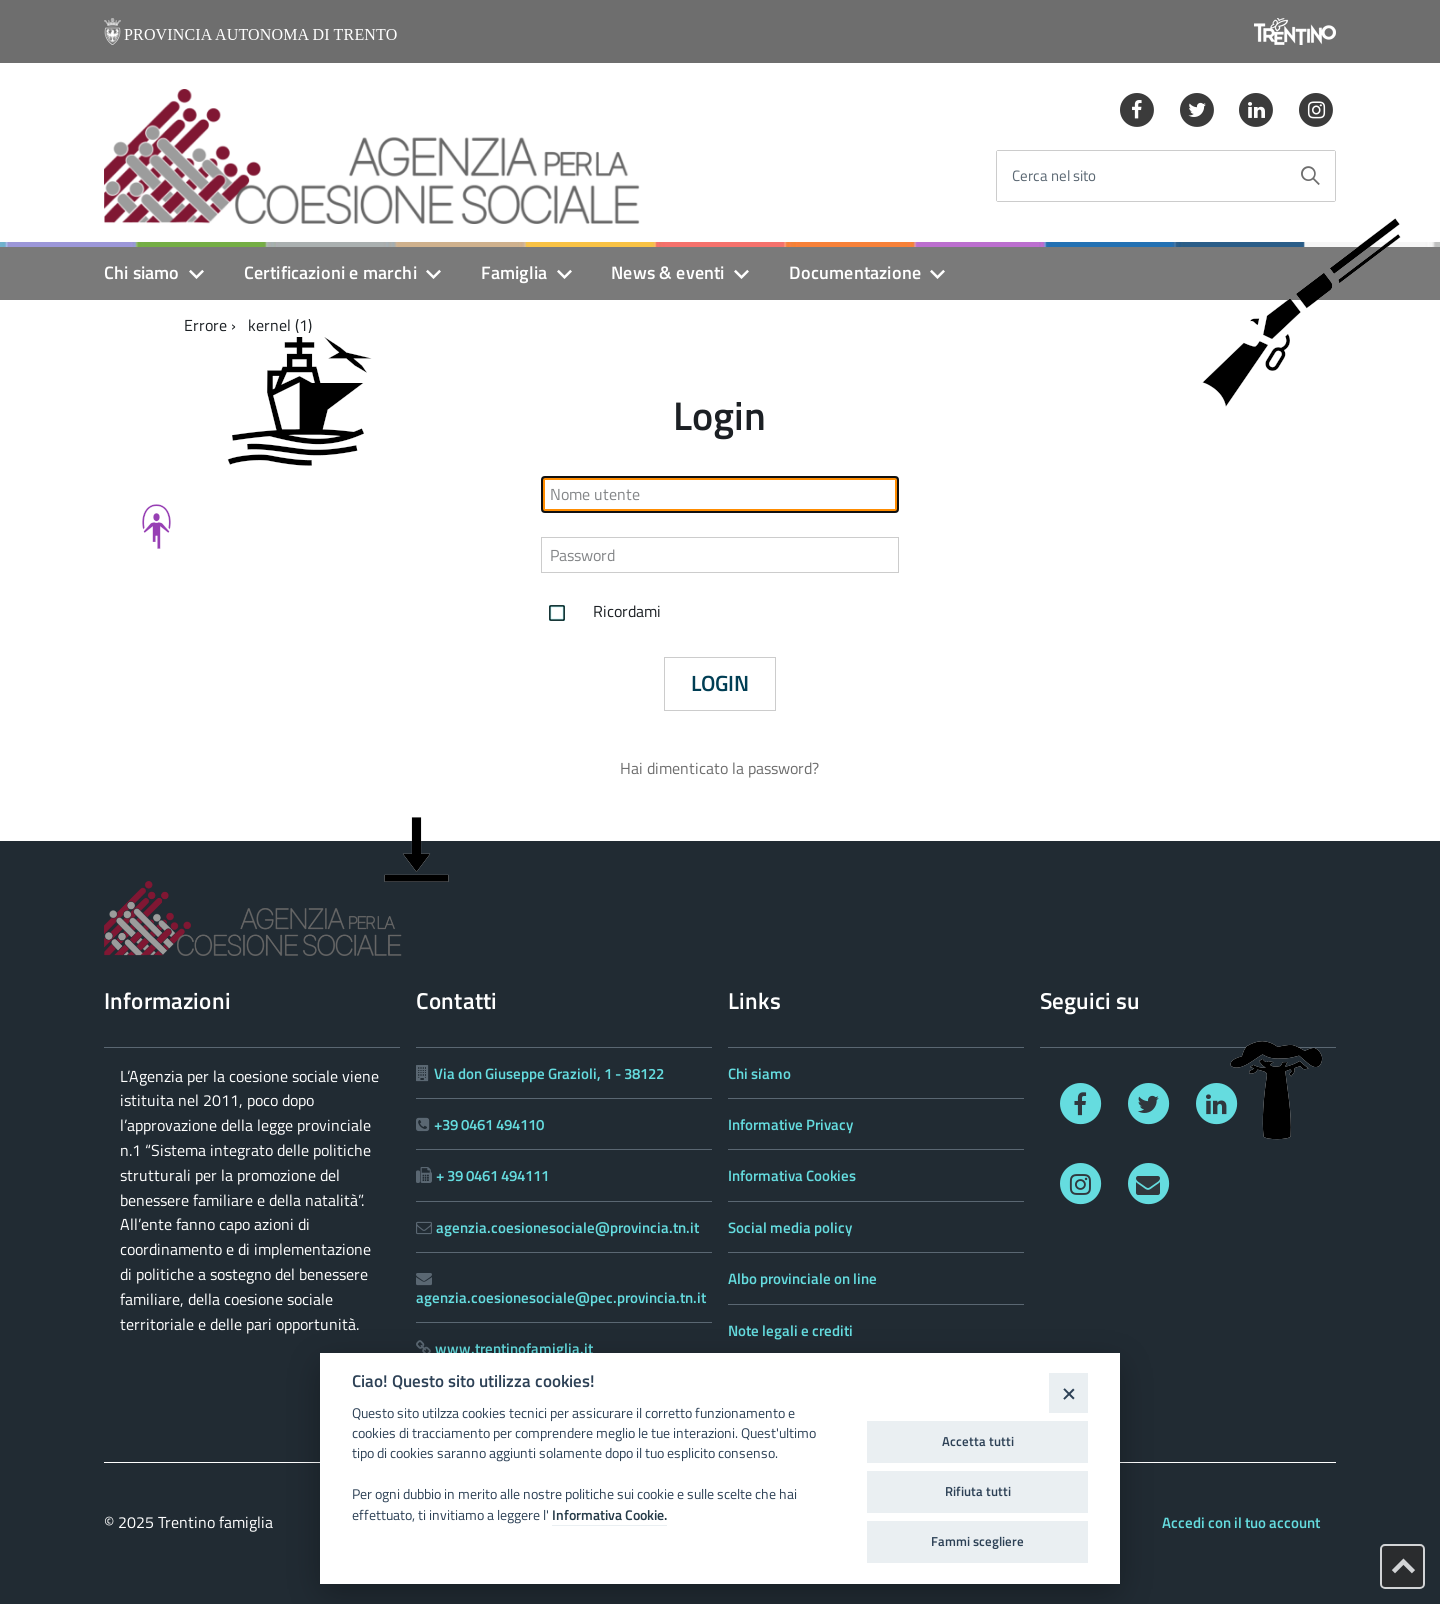 Image resolution: width=1440 pixels, height=1604 pixels. I want to click on aircraft carrier unit in a strategy game, so click(299, 407).